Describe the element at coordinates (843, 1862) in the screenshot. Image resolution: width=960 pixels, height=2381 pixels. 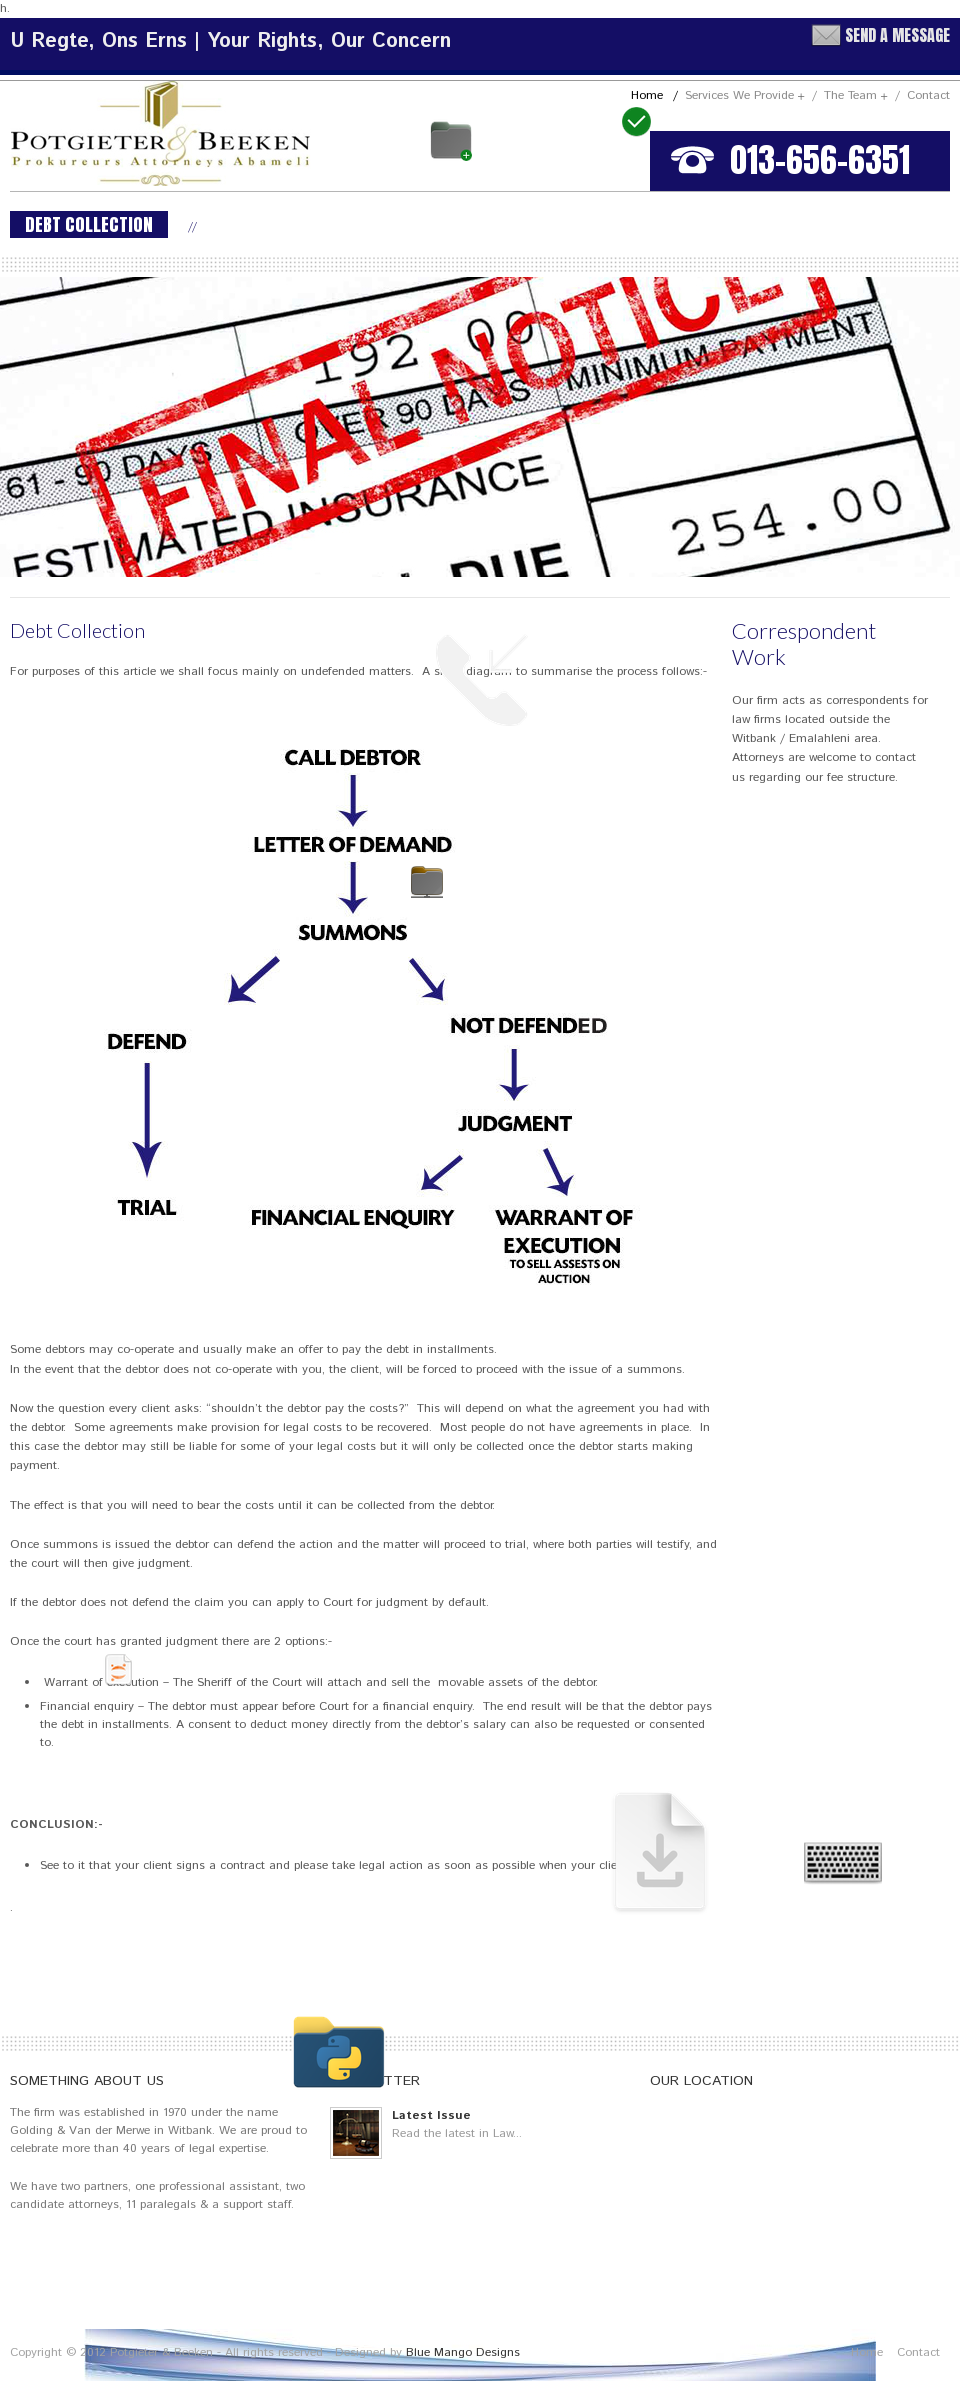
I see `bluetooth keyboard connected` at that location.